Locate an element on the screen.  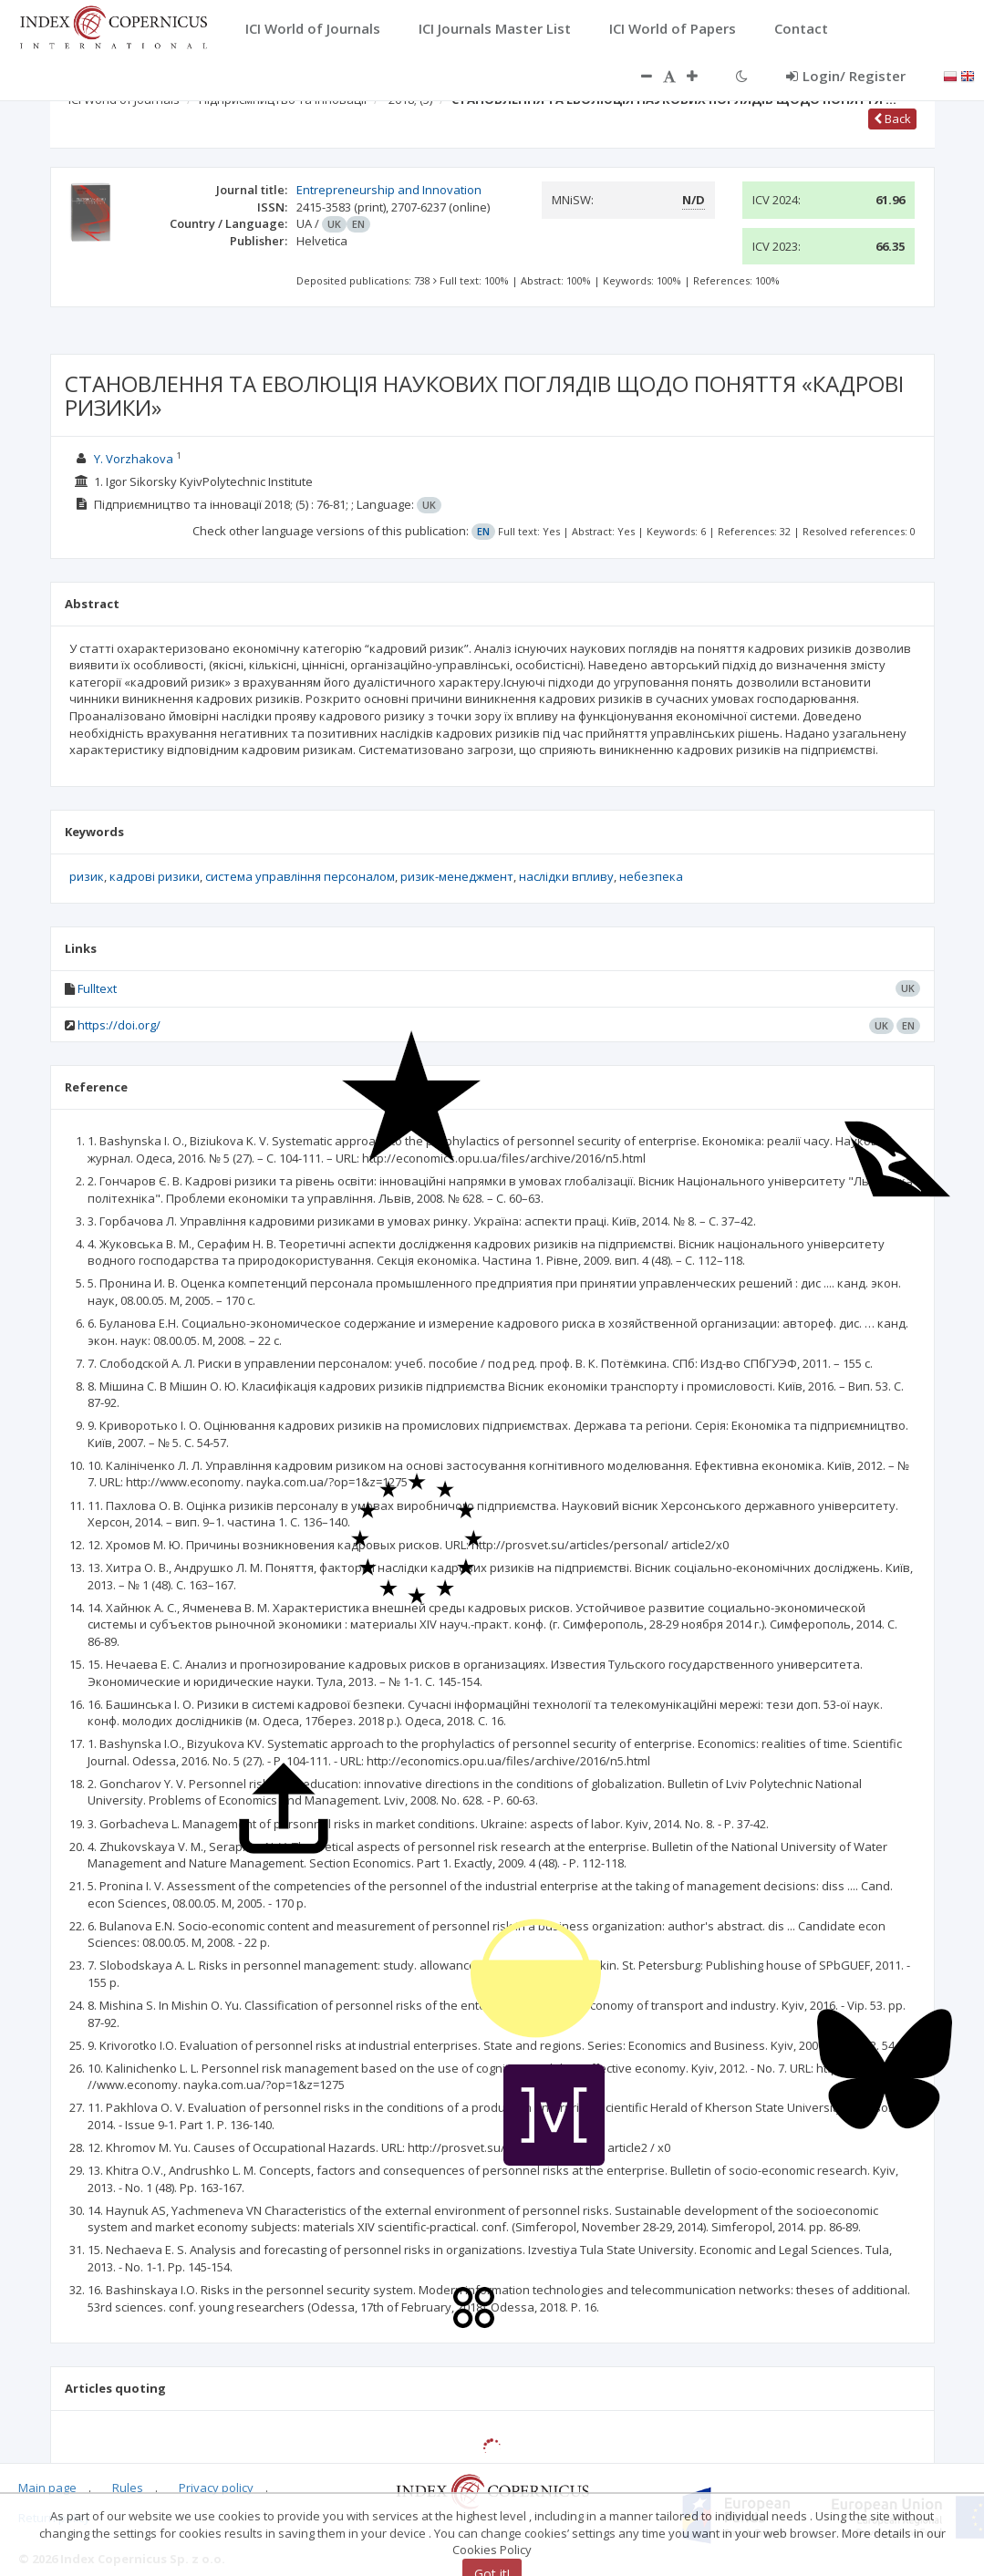
MobX state management library logo is located at coordinates (554, 2115).